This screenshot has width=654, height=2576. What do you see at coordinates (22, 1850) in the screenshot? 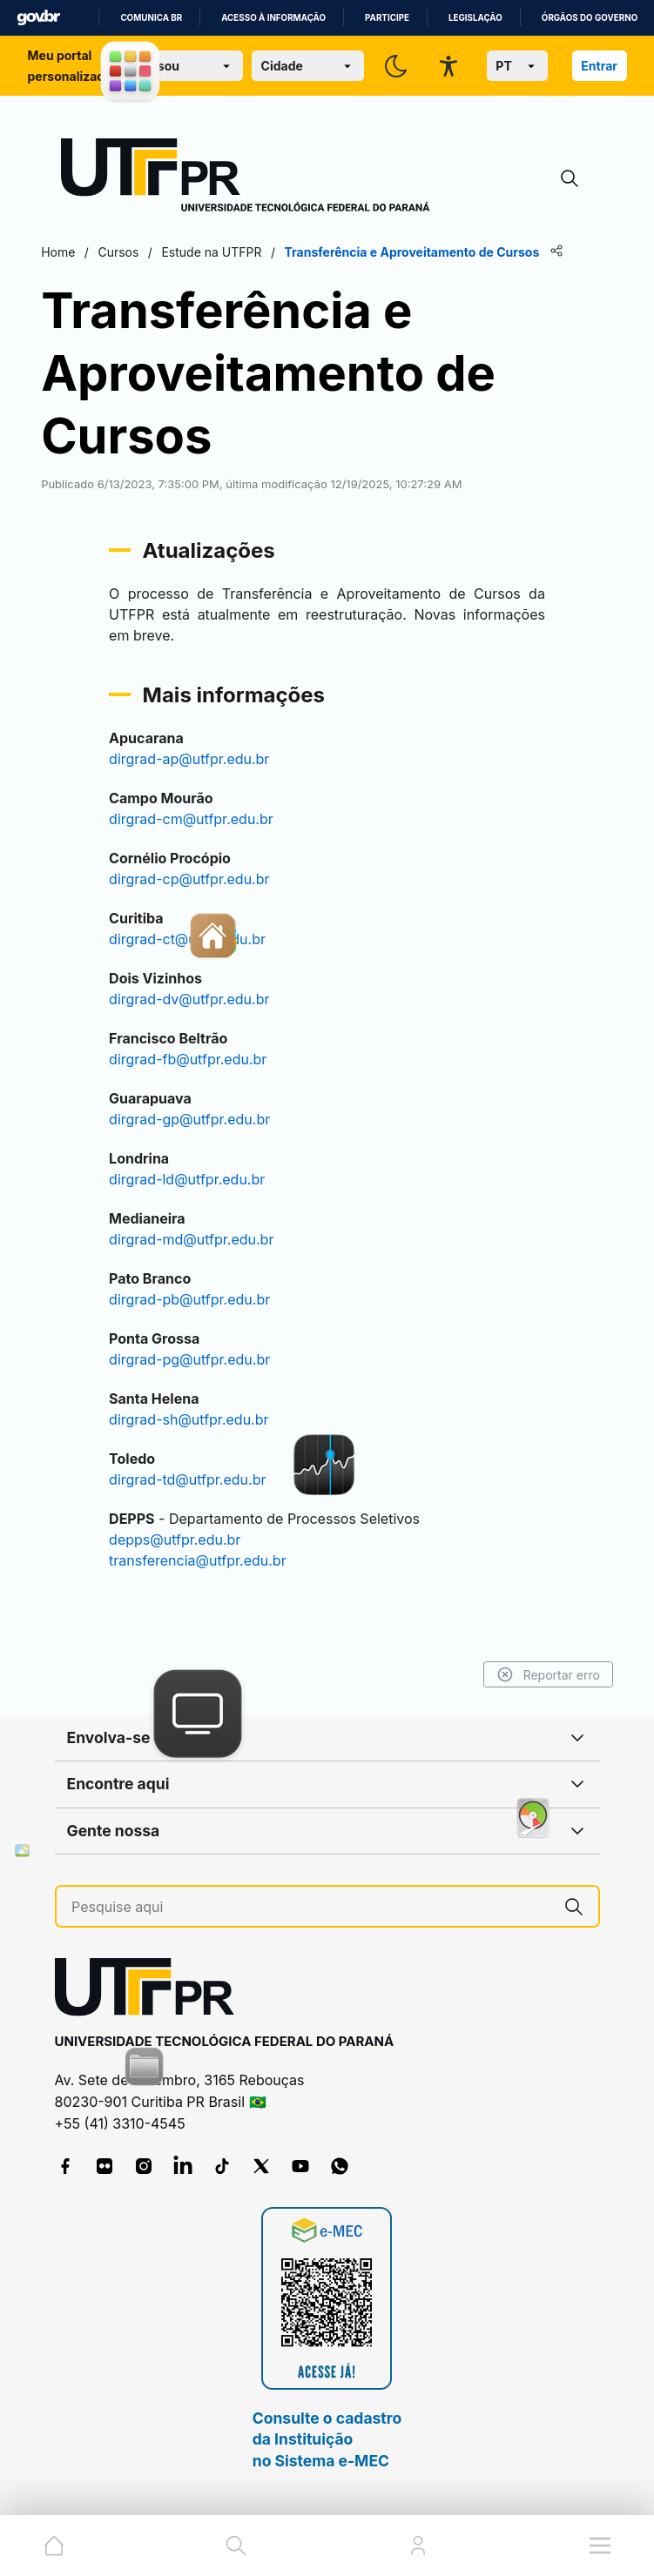
I see `open photo manager application` at bounding box center [22, 1850].